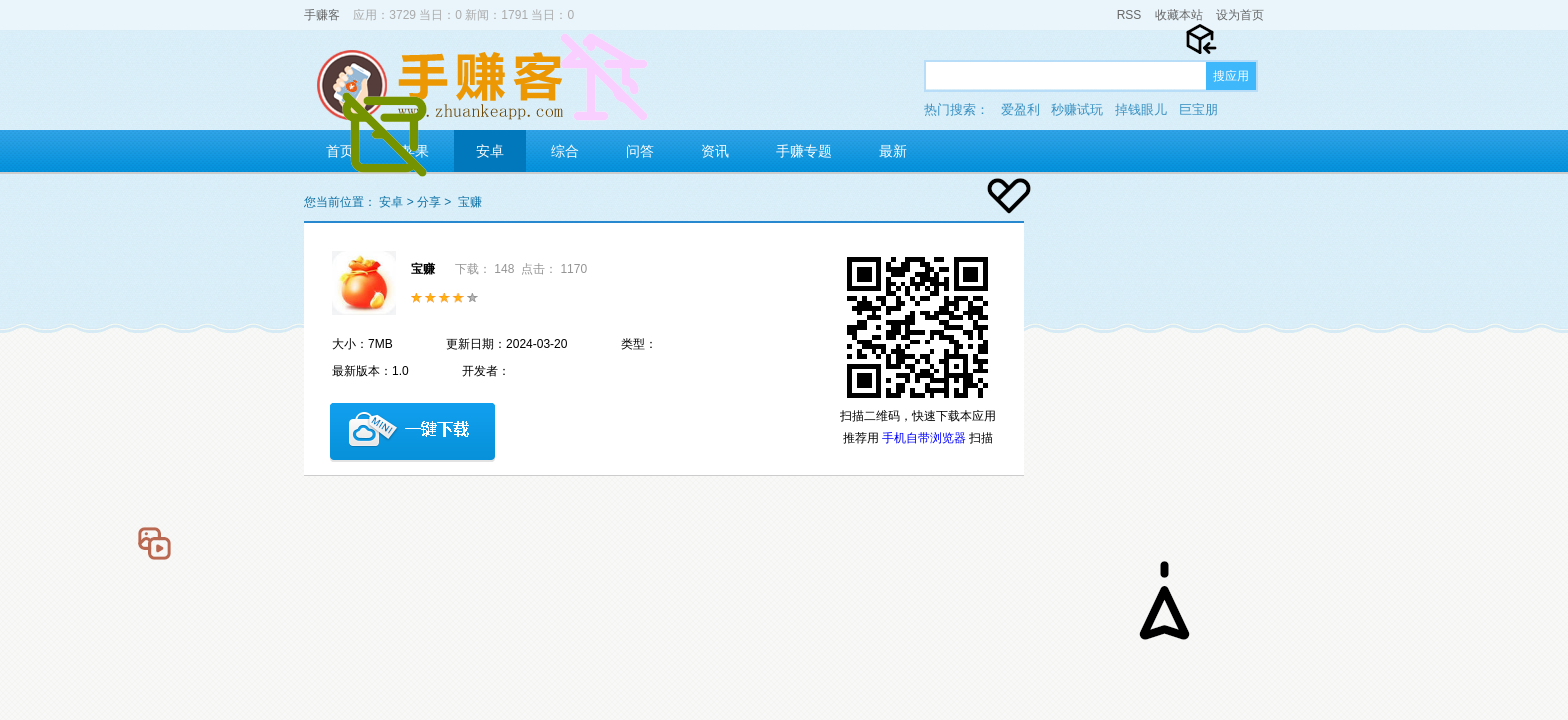 This screenshot has height=720, width=1568. I want to click on navigate to current location, so click(1164, 602).